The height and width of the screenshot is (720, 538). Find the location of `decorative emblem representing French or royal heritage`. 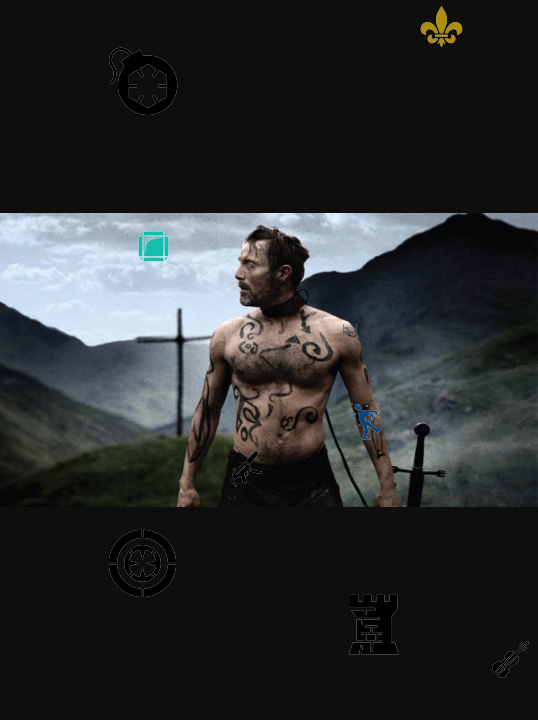

decorative emblem representing French or royal heritage is located at coordinates (441, 26).